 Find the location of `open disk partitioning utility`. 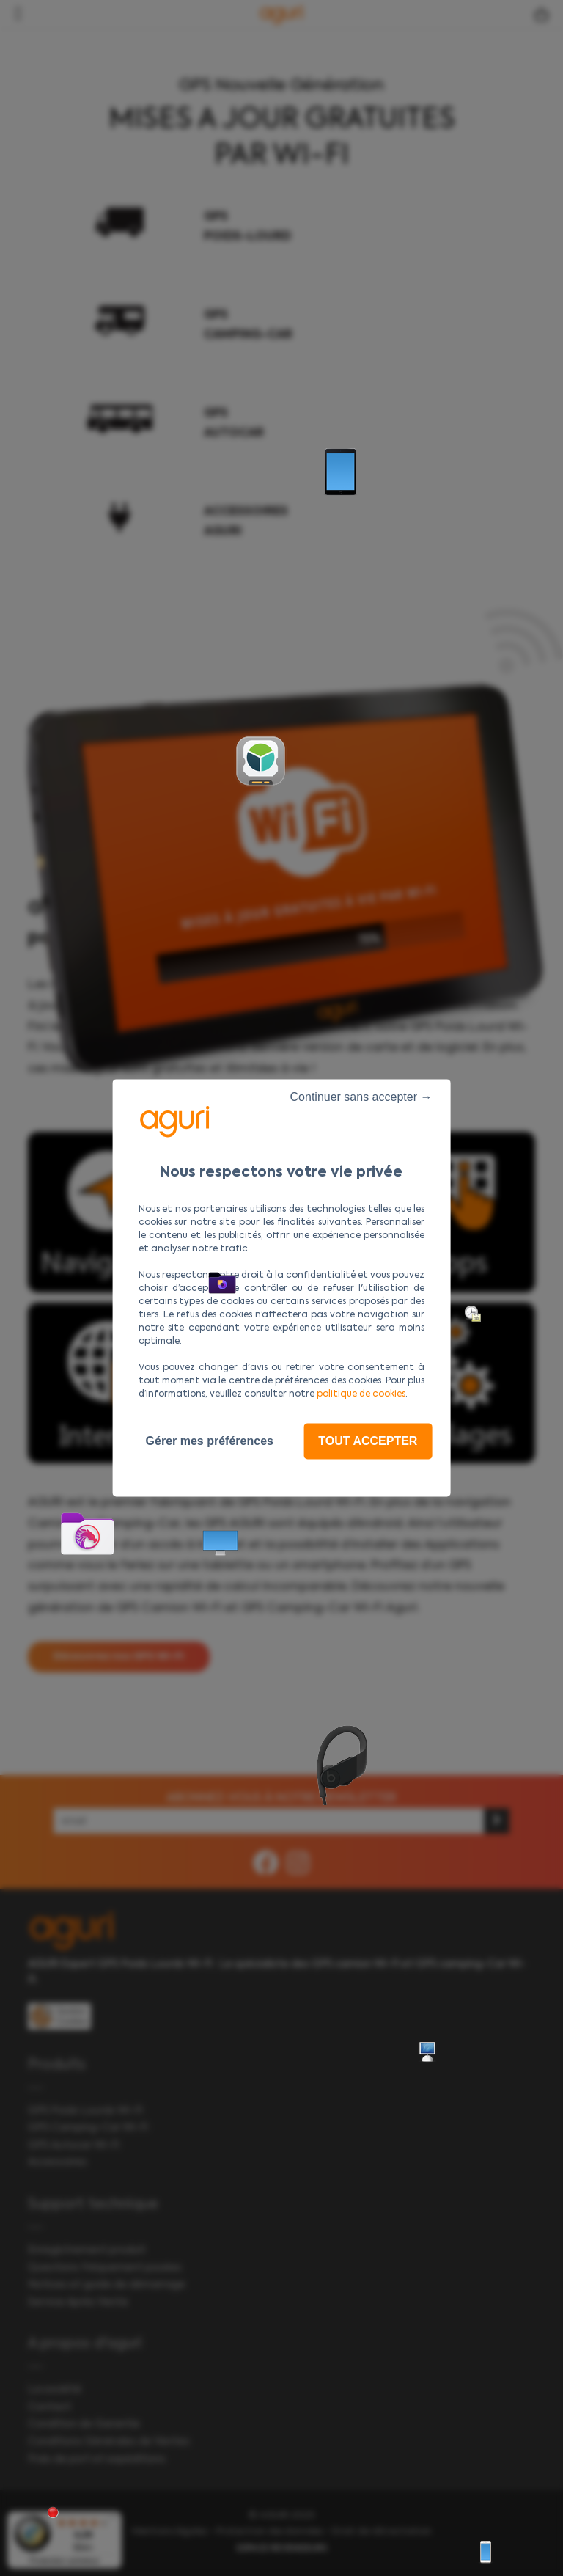

open disk partitioning utility is located at coordinates (260, 761).